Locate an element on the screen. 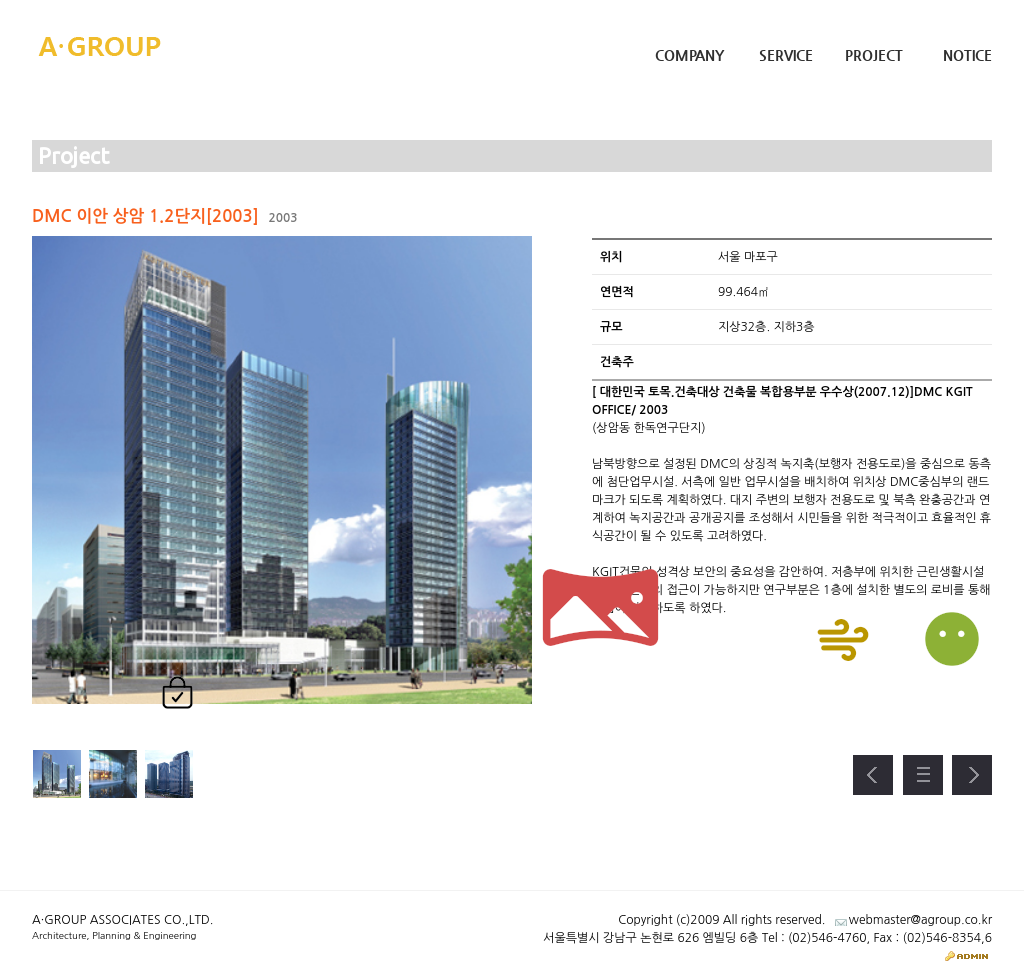 This screenshot has height=967, width=1024. order confirmed or purchase complete is located at coordinates (177, 692).